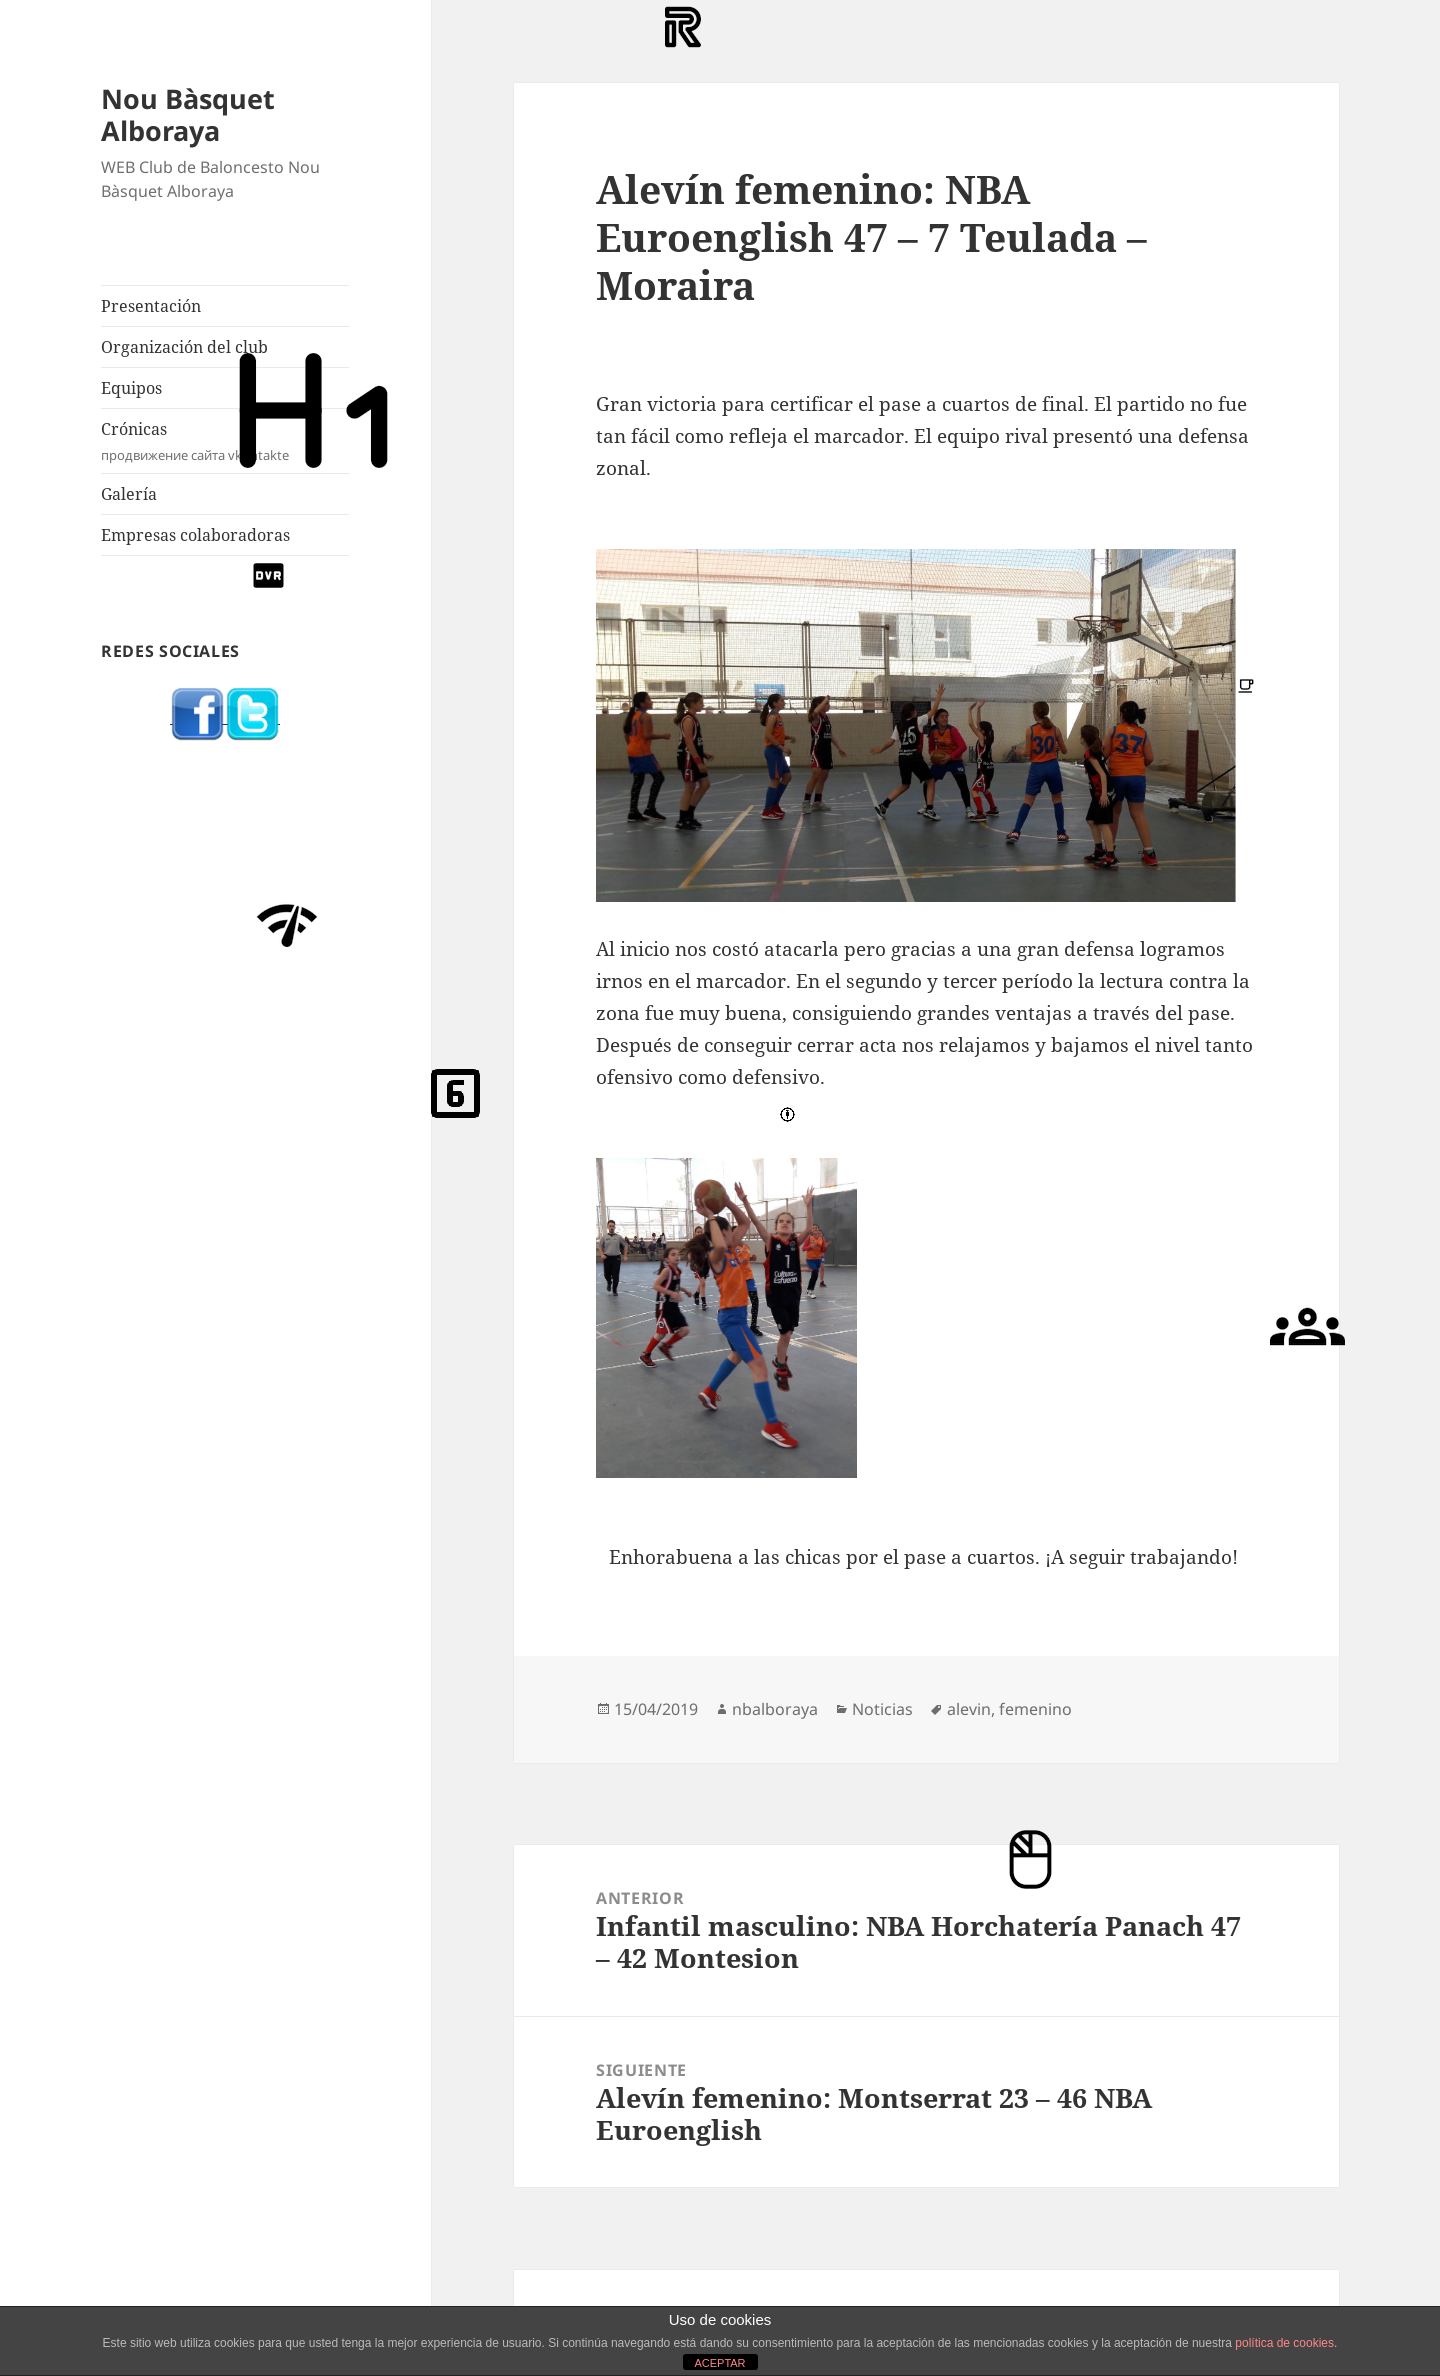 Image resolution: width=1440 pixels, height=2376 pixels. Describe the element at coordinates (313, 410) in the screenshot. I see `format text as a level 1 heading` at that location.